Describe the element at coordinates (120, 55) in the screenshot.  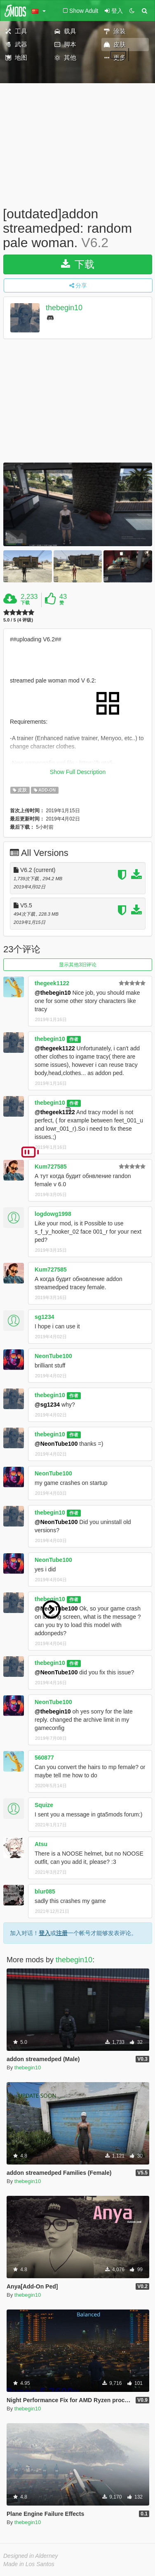
I see `align content to the right` at that location.